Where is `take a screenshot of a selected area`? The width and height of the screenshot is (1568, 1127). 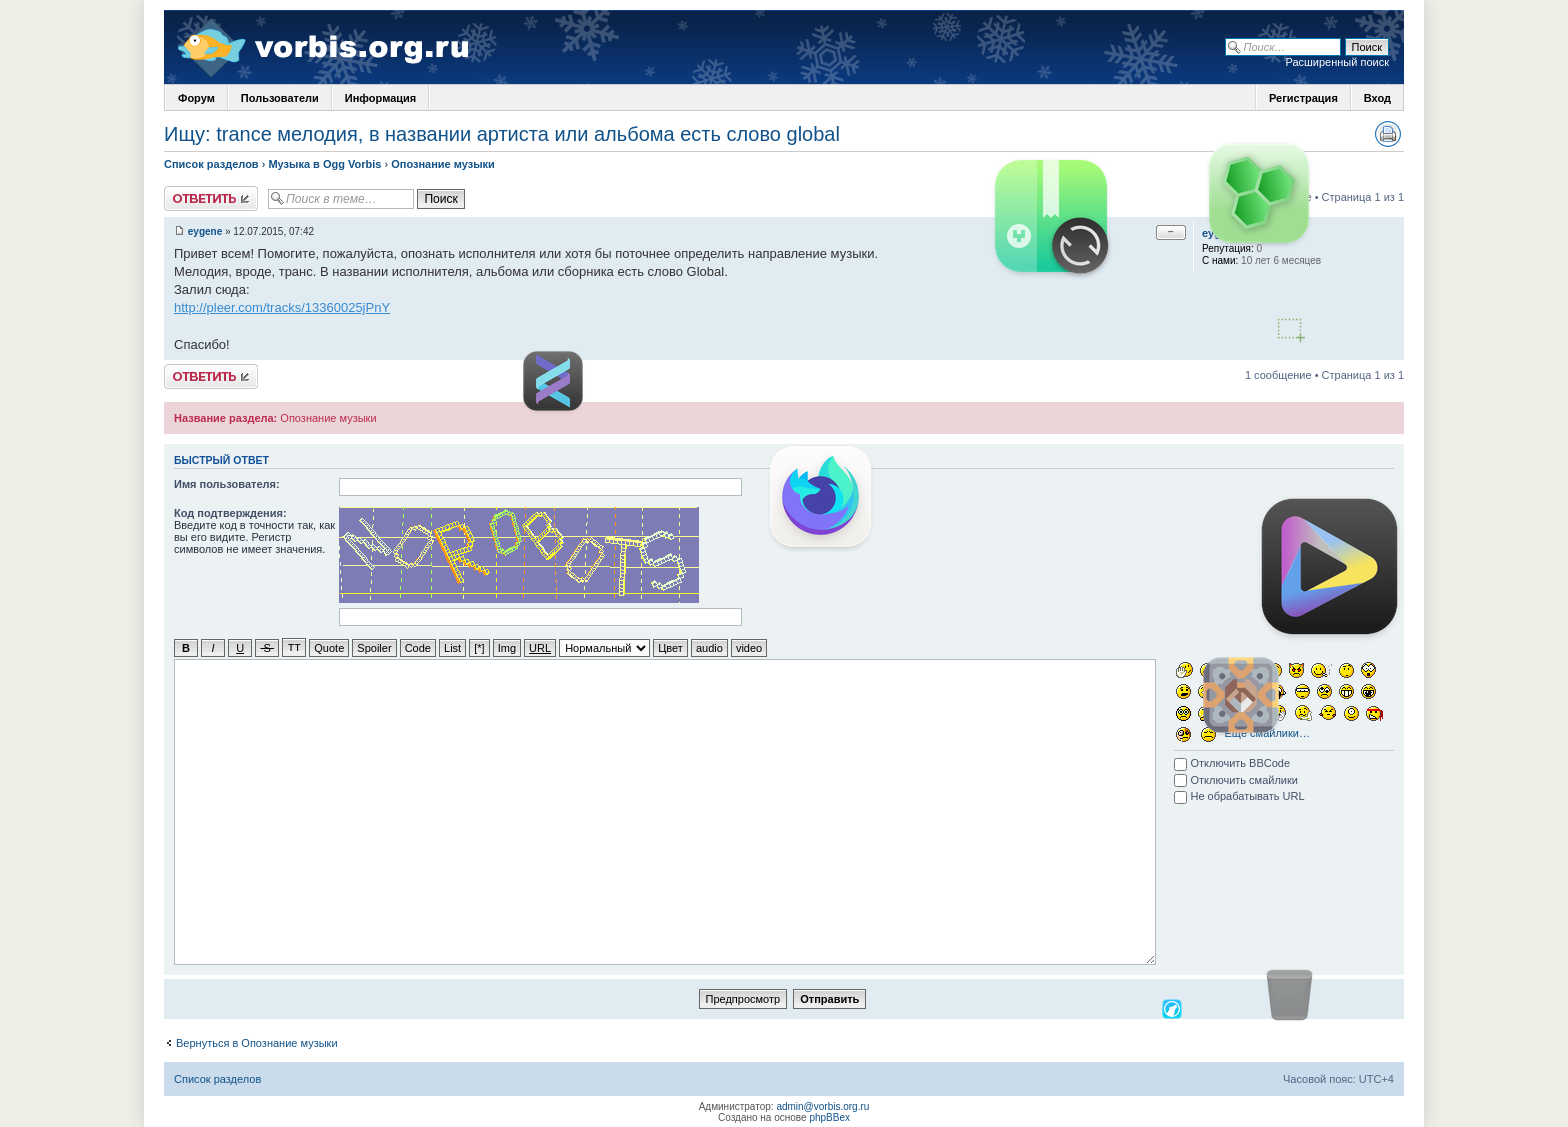 take a screenshot of a selected area is located at coordinates (1290, 329).